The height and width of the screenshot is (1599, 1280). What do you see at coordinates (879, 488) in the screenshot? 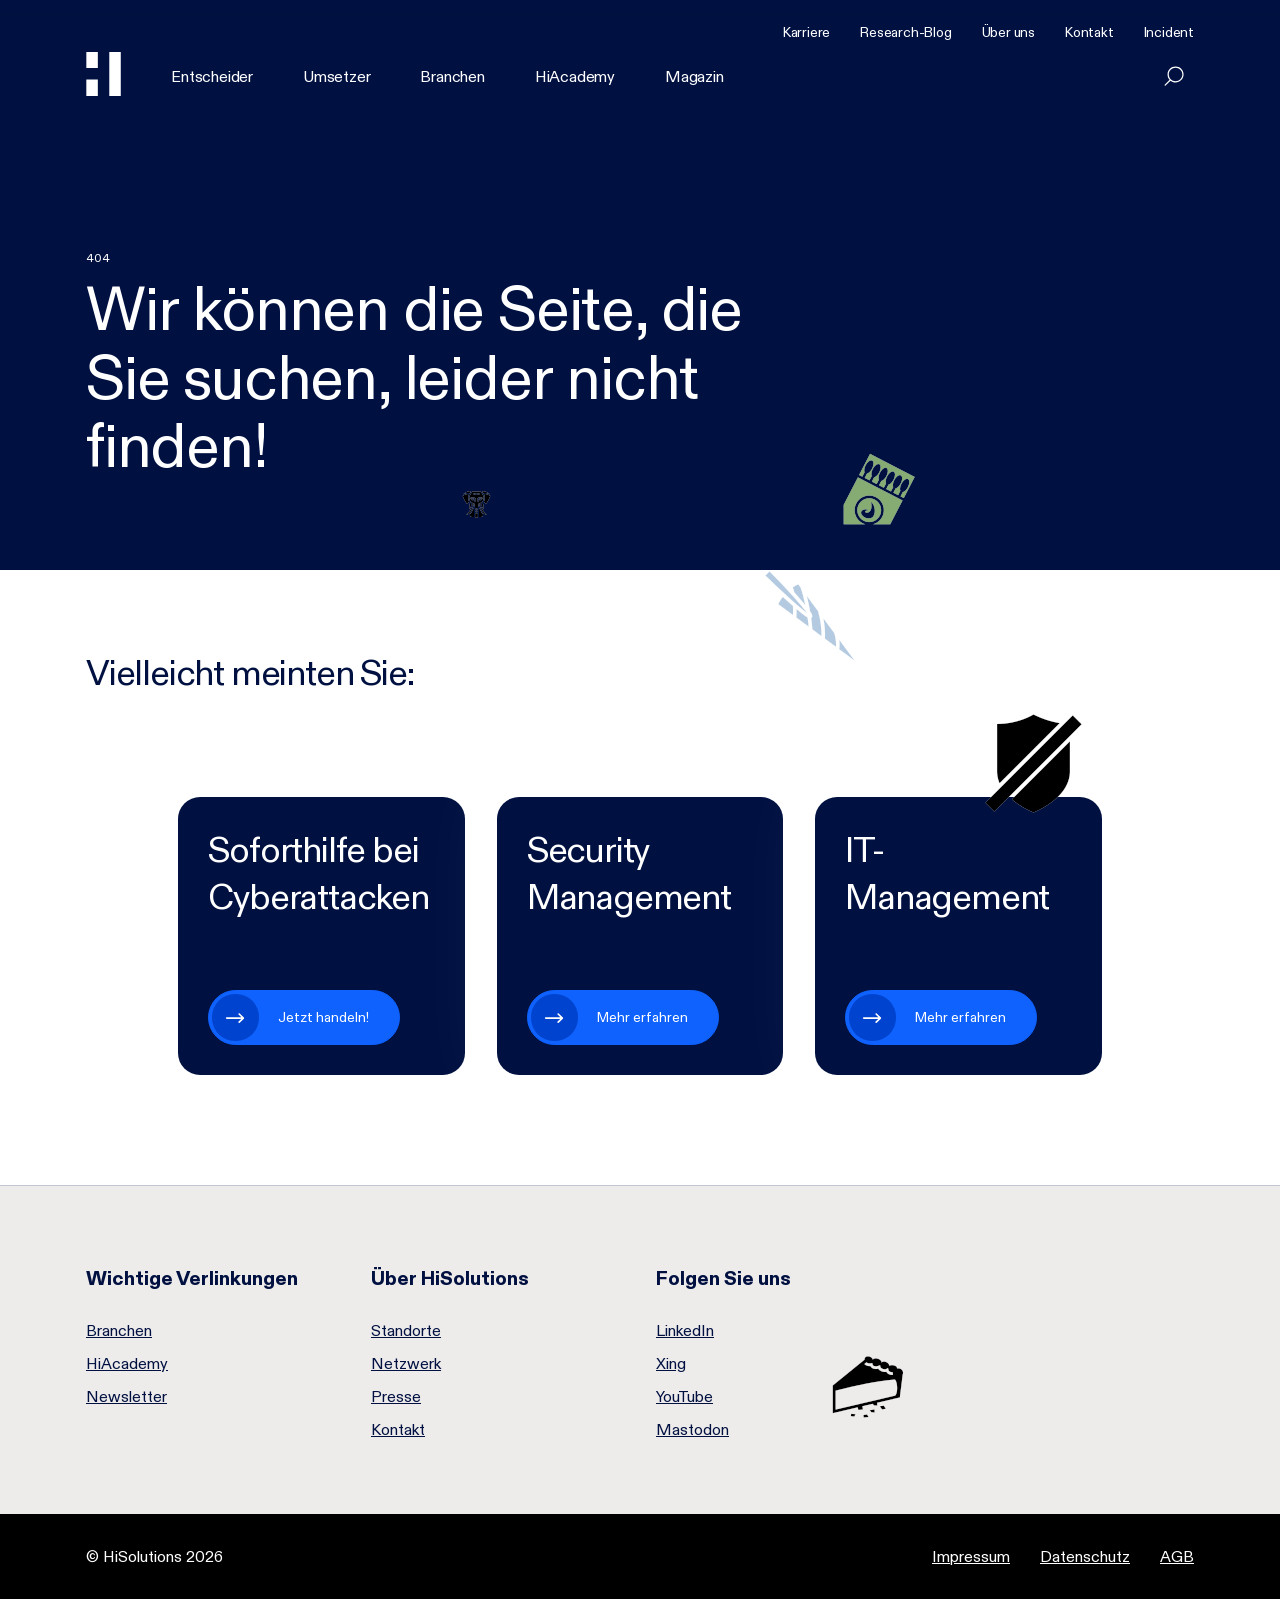
I see `fire or flame-related tools in a survival game` at bounding box center [879, 488].